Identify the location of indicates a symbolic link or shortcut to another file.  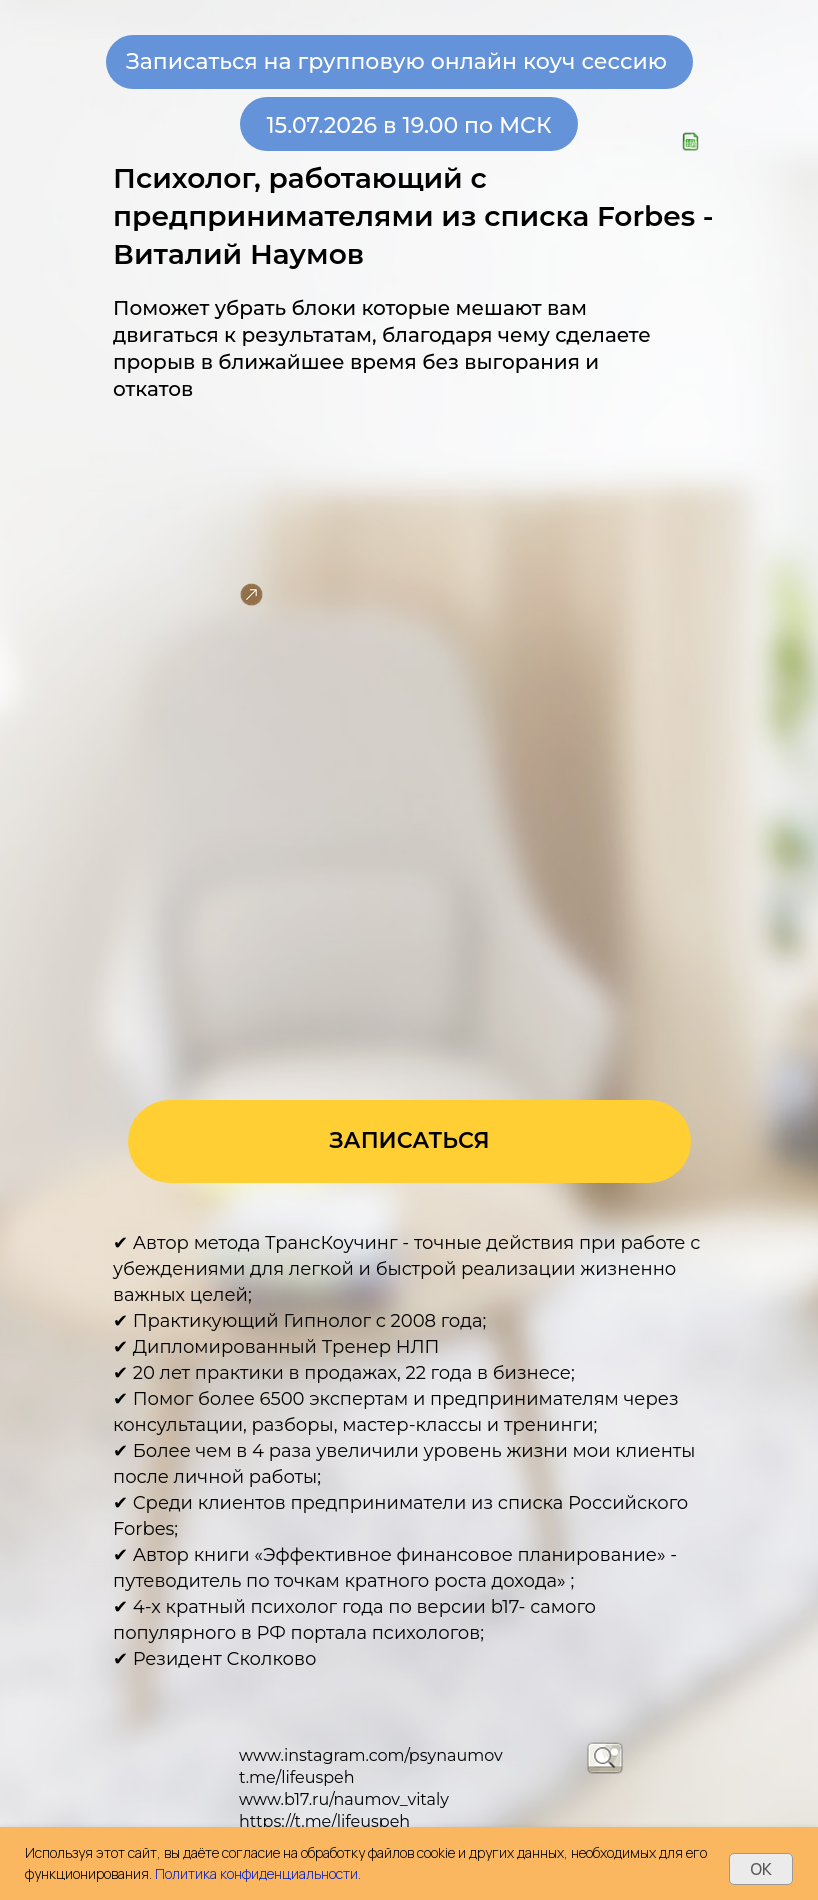
(251, 594).